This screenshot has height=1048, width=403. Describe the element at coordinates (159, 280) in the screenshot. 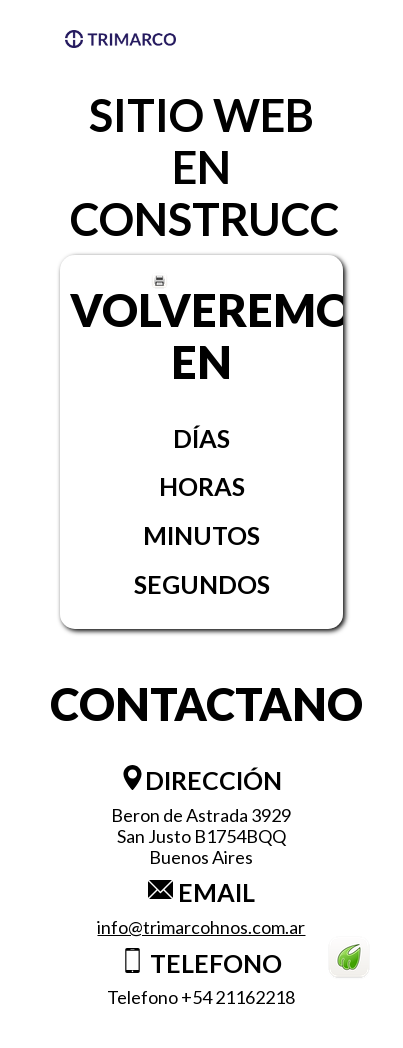

I see `open printer settings and preferences` at that location.